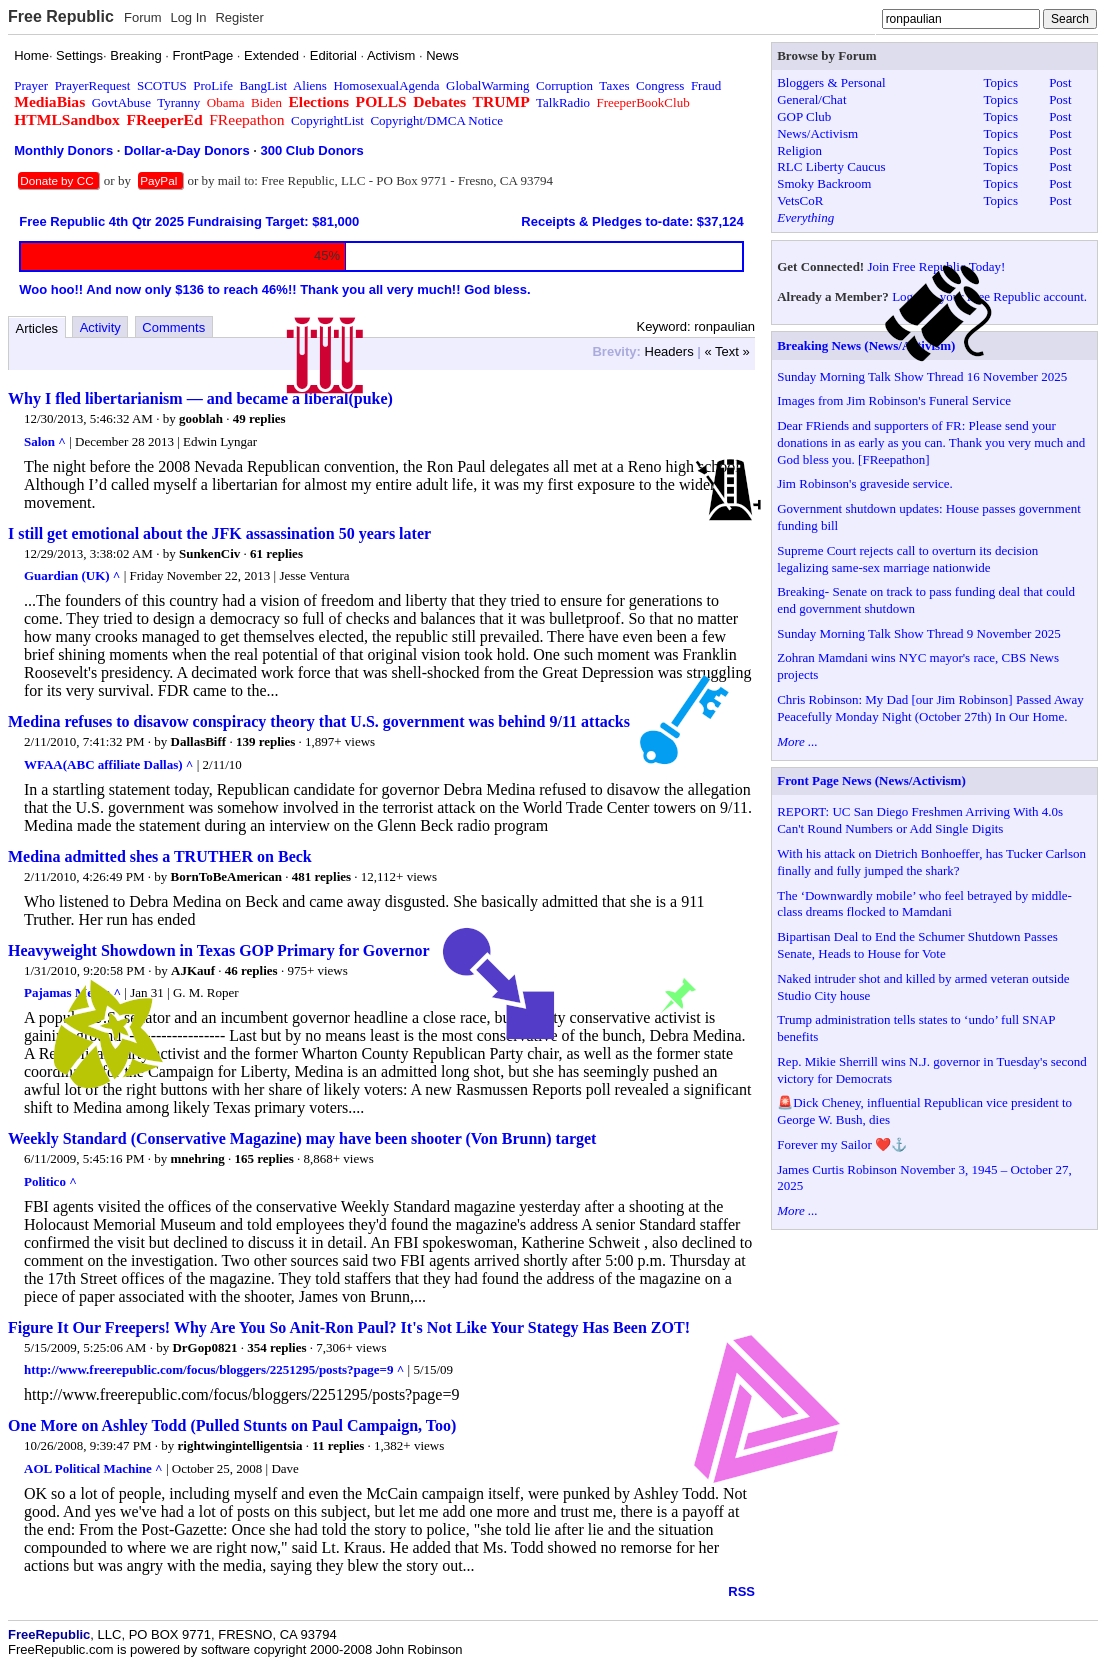 Image resolution: width=1106 pixels, height=1665 pixels. I want to click on pin an item to keep it visible, so click(678, 995).